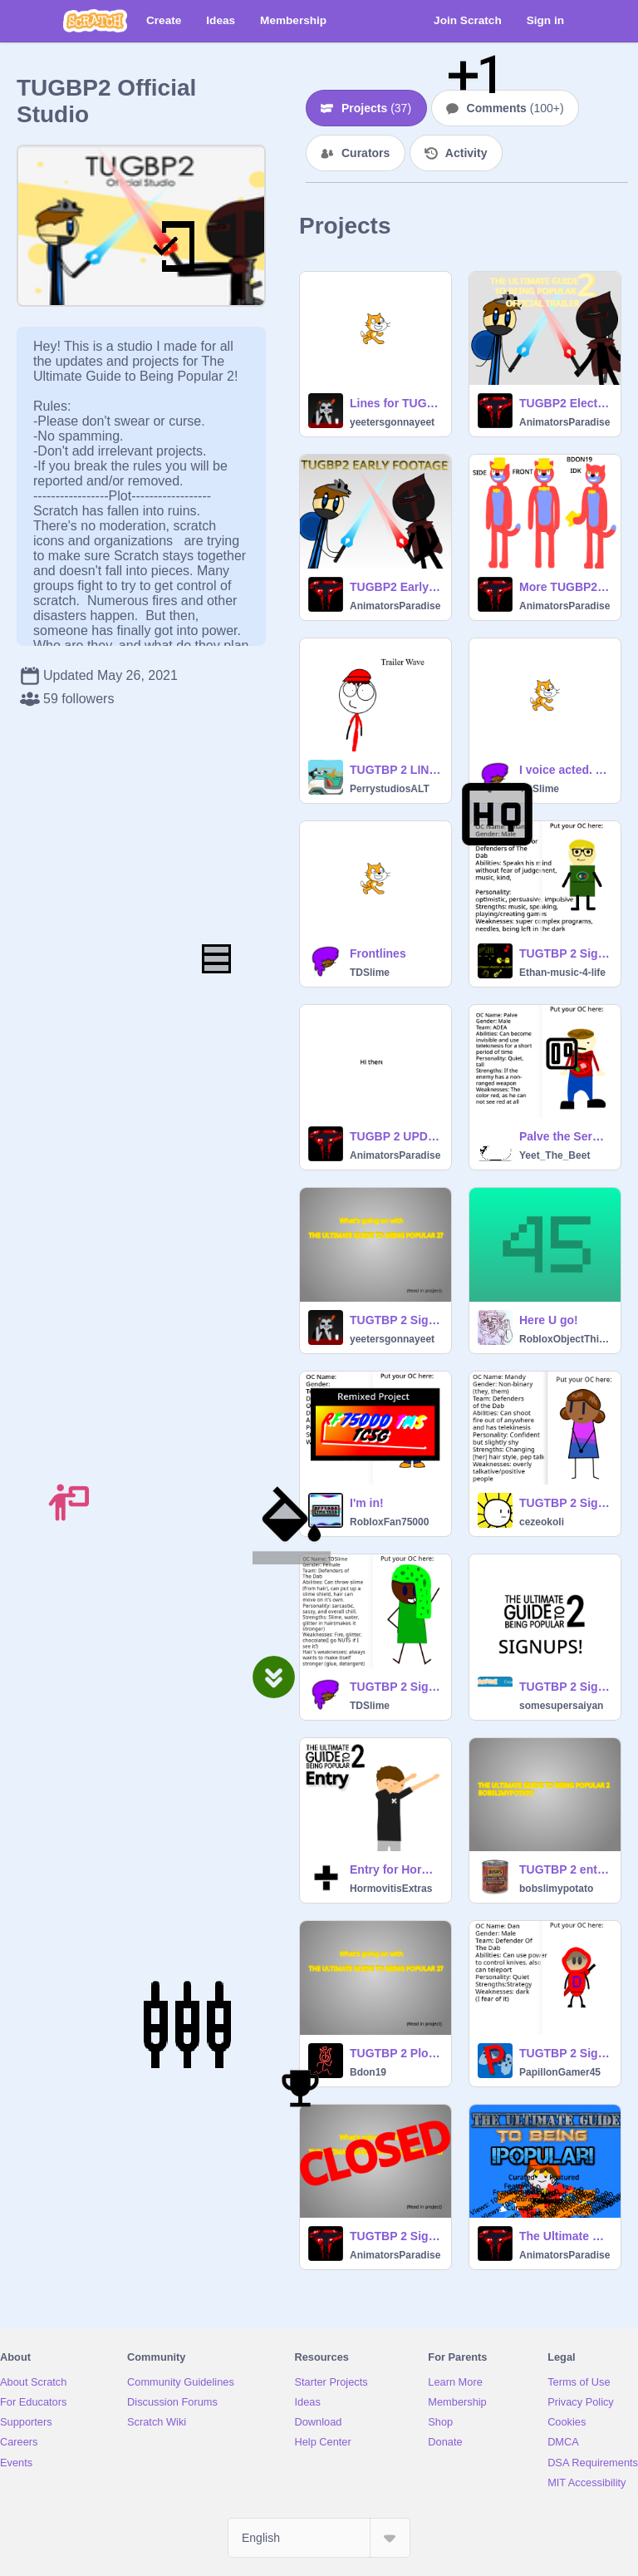  Describe the element at coordinates (68, 1502) in the screenshot. I see `access presentation or teaching mode` at that location.